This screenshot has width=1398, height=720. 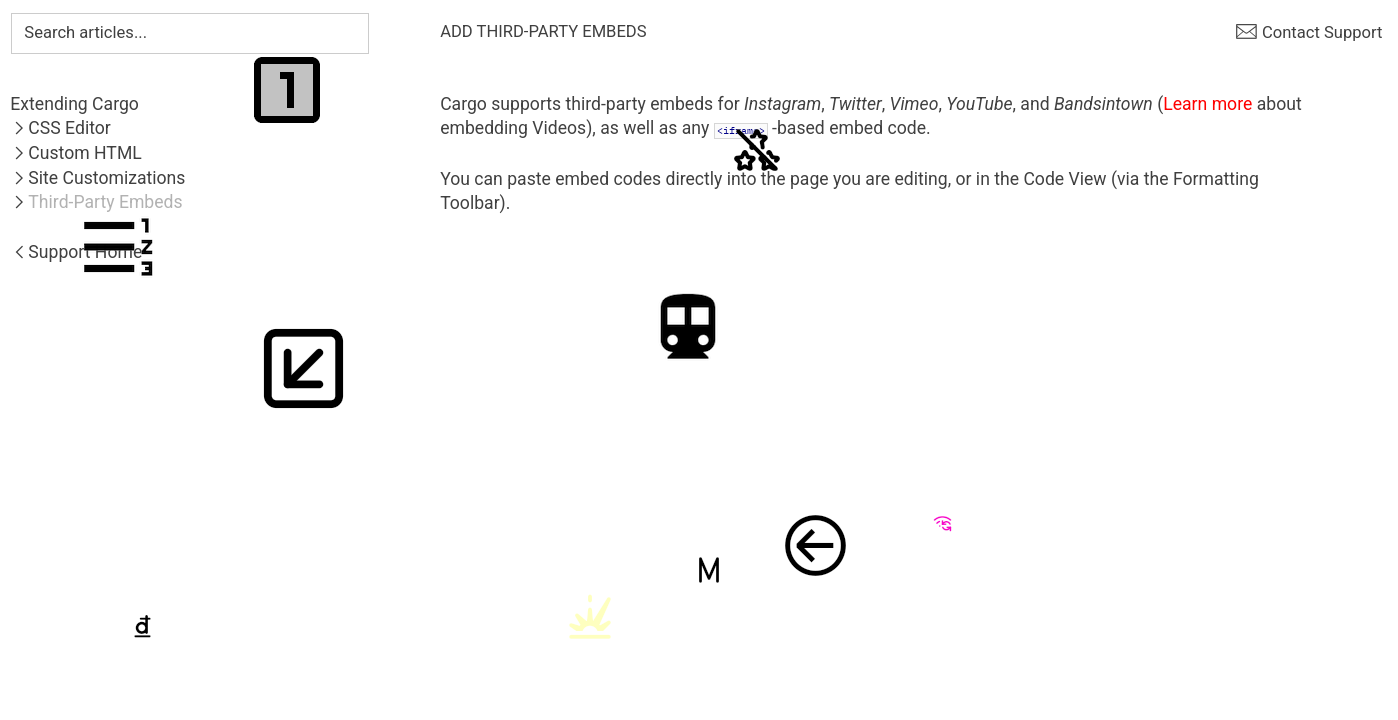 I want to click on indicates the first item or step in a sequence, so click(x=287, y=90).